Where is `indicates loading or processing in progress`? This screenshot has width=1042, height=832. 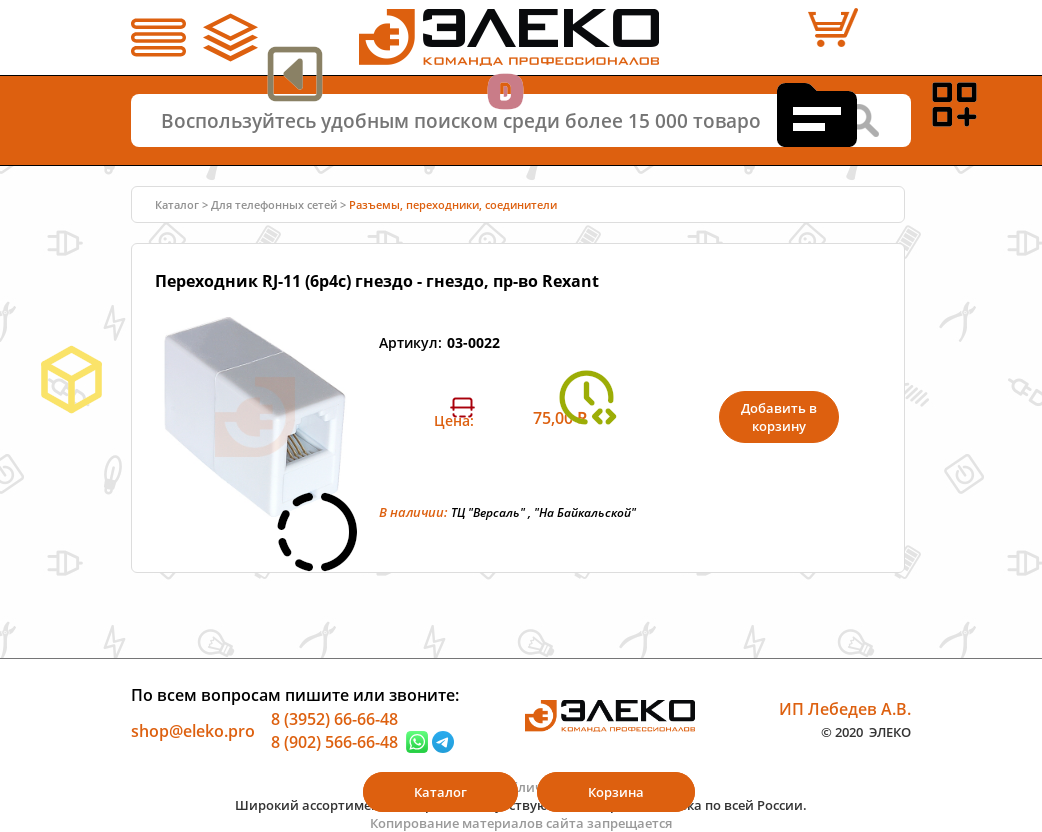 indicates loading or processing in progress is located at coordinates (317, 532).